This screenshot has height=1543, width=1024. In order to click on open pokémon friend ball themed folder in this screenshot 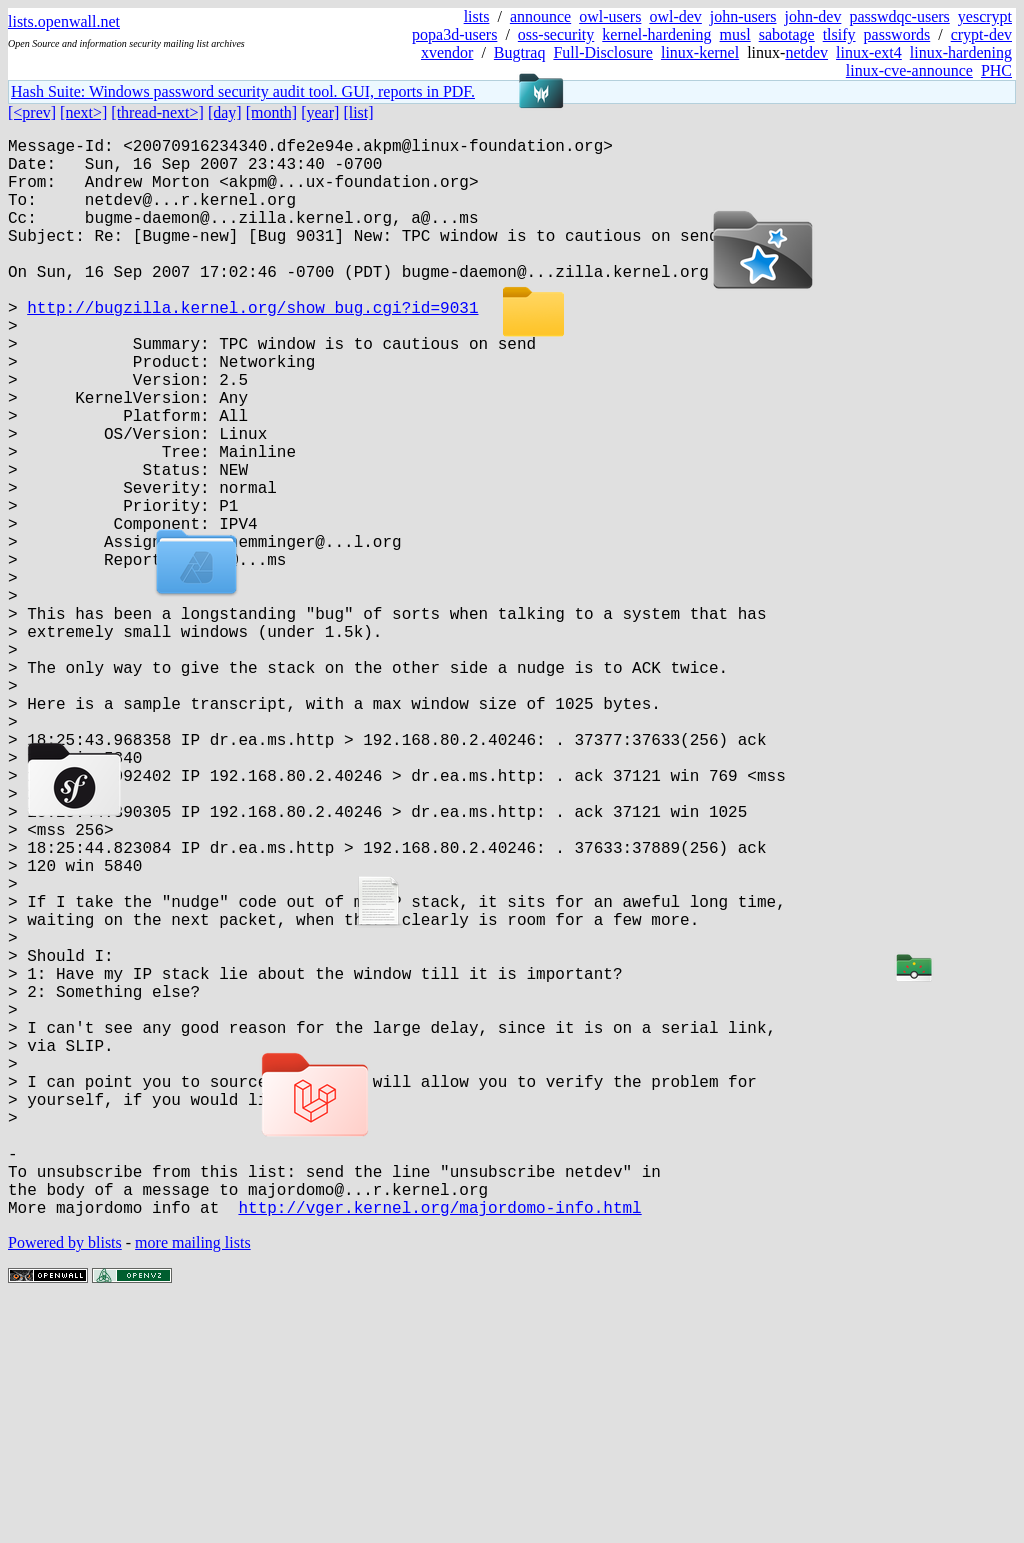, I will do `click(914, 969)`.